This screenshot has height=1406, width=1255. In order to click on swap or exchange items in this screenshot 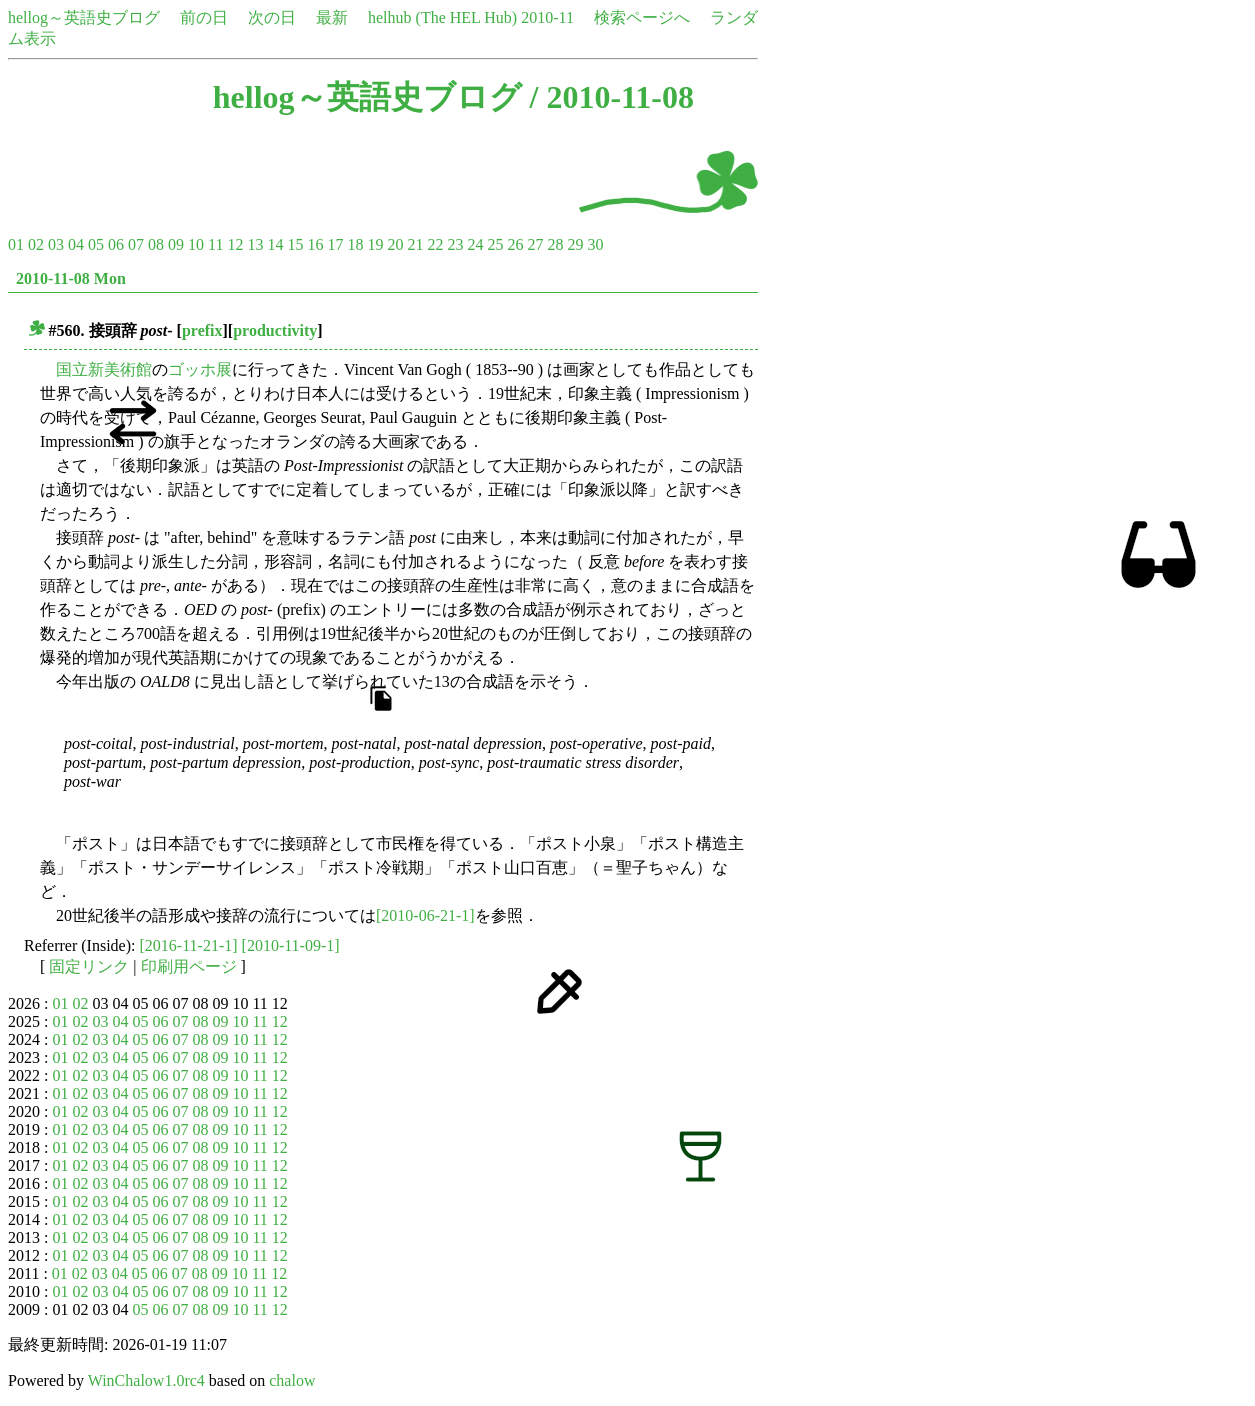, I will do `click(133, 421)`.